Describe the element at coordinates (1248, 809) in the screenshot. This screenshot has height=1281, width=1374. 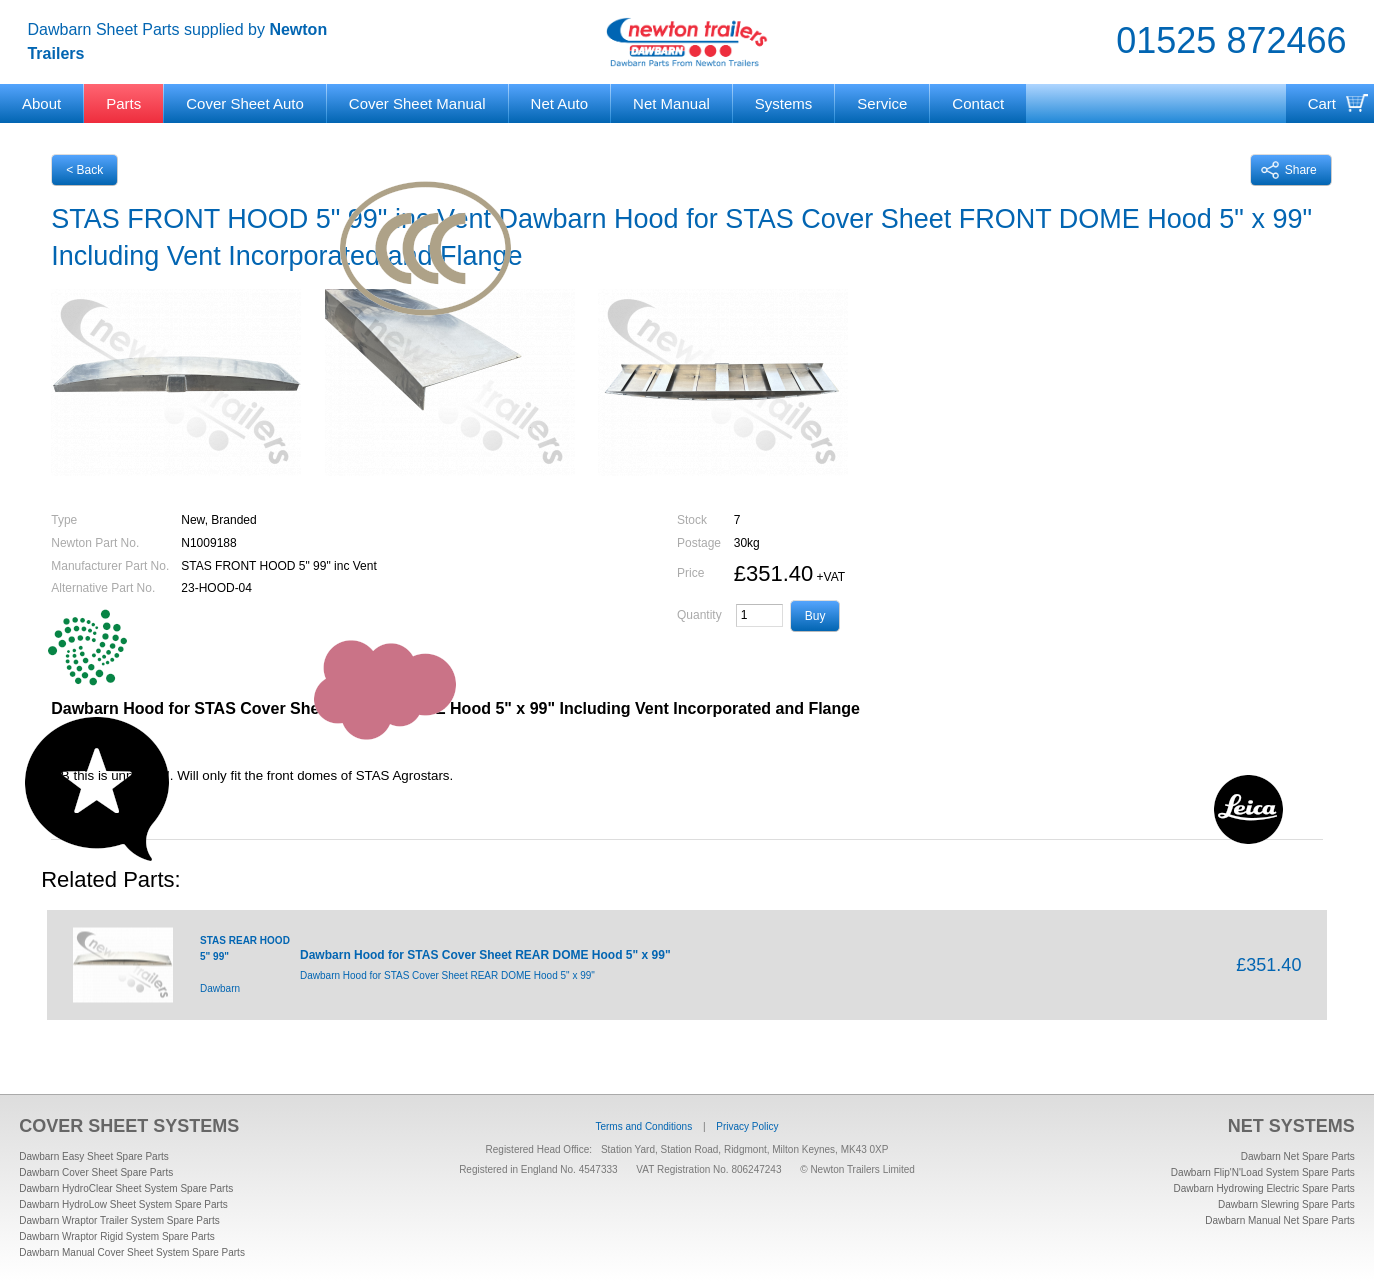
I see `leica camera brand logo` at that location.